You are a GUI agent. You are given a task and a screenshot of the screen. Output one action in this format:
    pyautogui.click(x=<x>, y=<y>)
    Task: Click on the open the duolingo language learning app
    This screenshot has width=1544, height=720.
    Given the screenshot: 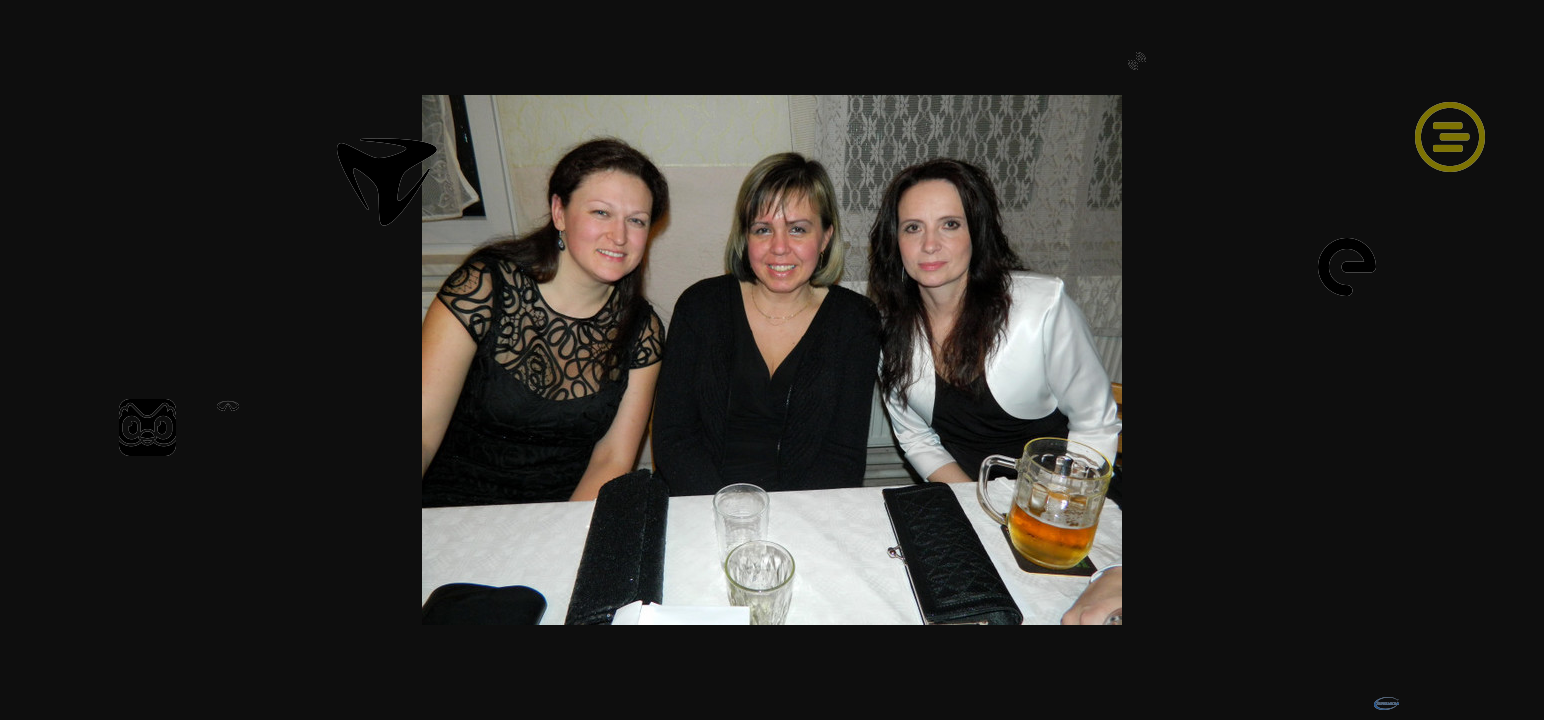 What is the action you would take?
    pyautogui.click(x=147, y=427)
    